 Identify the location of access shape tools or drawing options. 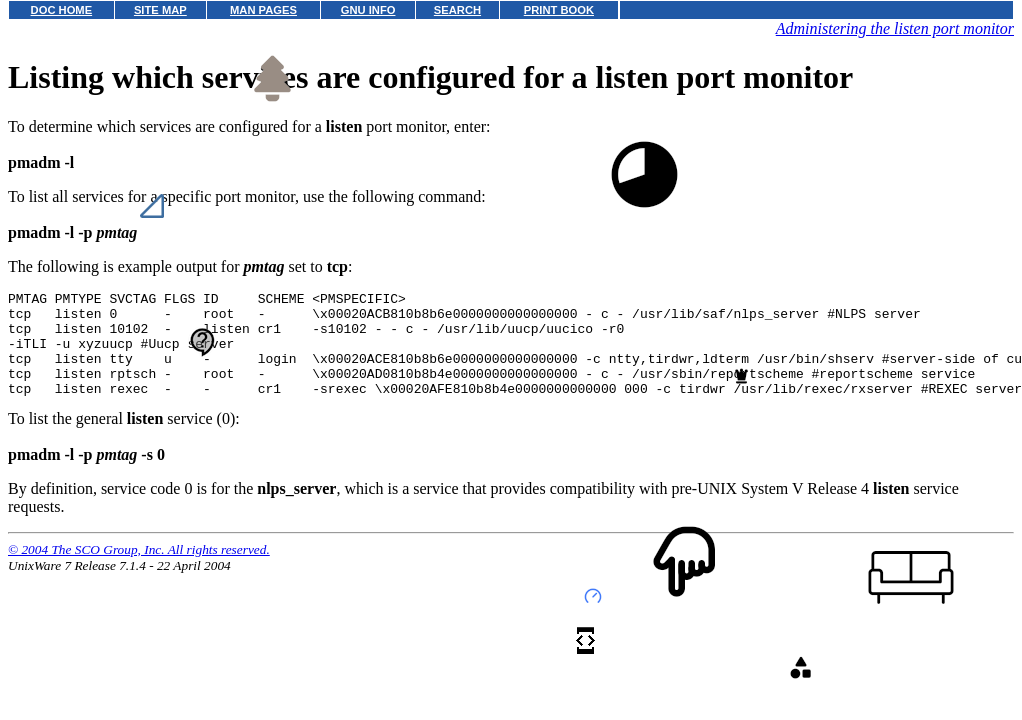
(801, 668).